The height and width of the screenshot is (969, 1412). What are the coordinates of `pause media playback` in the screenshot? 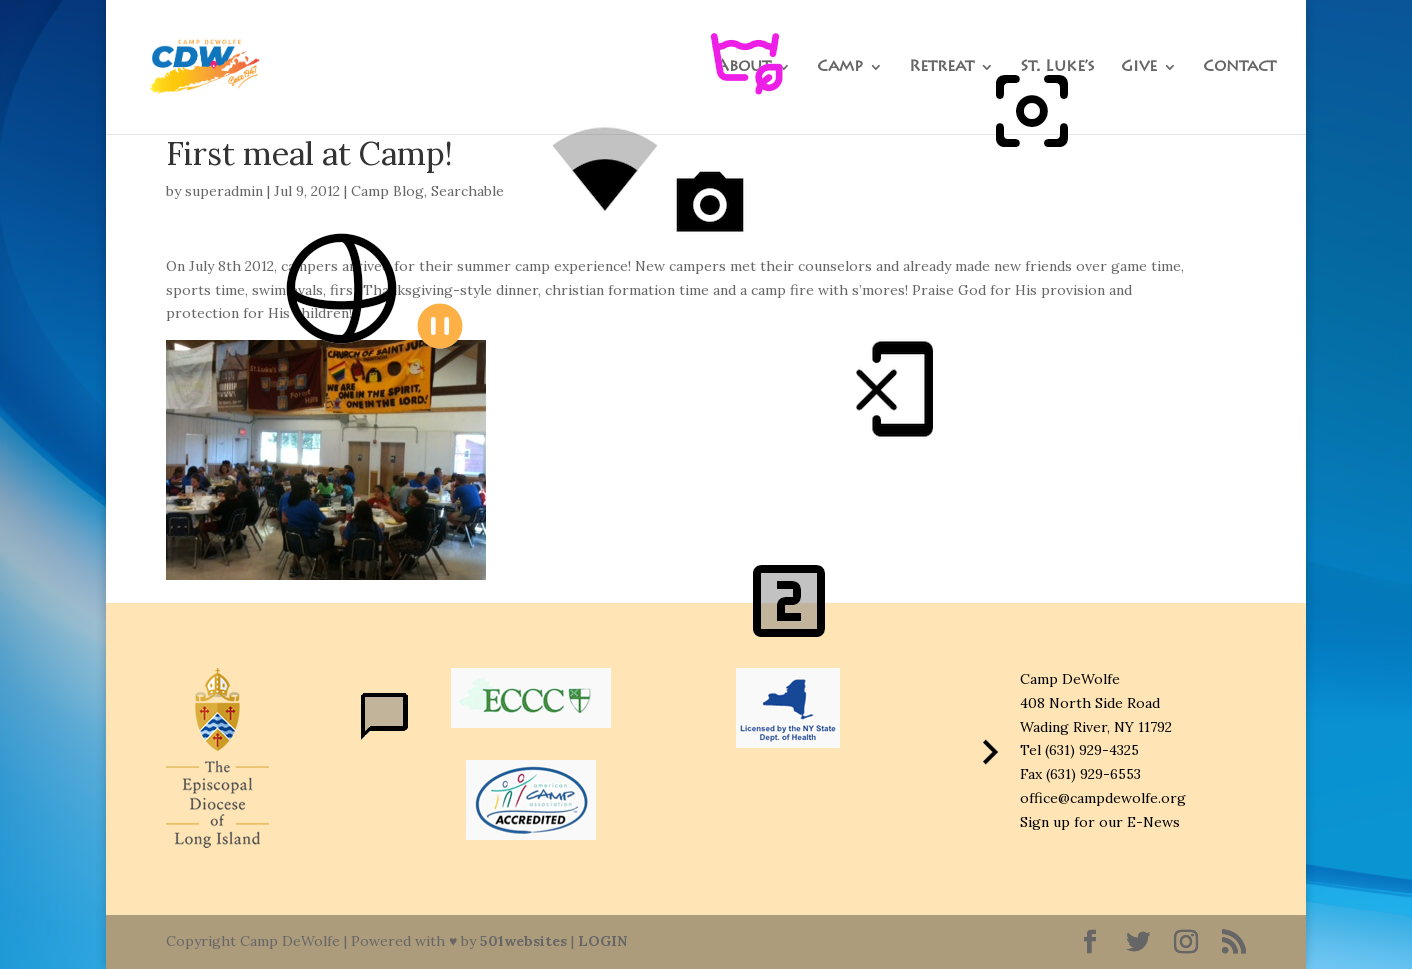 It's located at (440, 326).